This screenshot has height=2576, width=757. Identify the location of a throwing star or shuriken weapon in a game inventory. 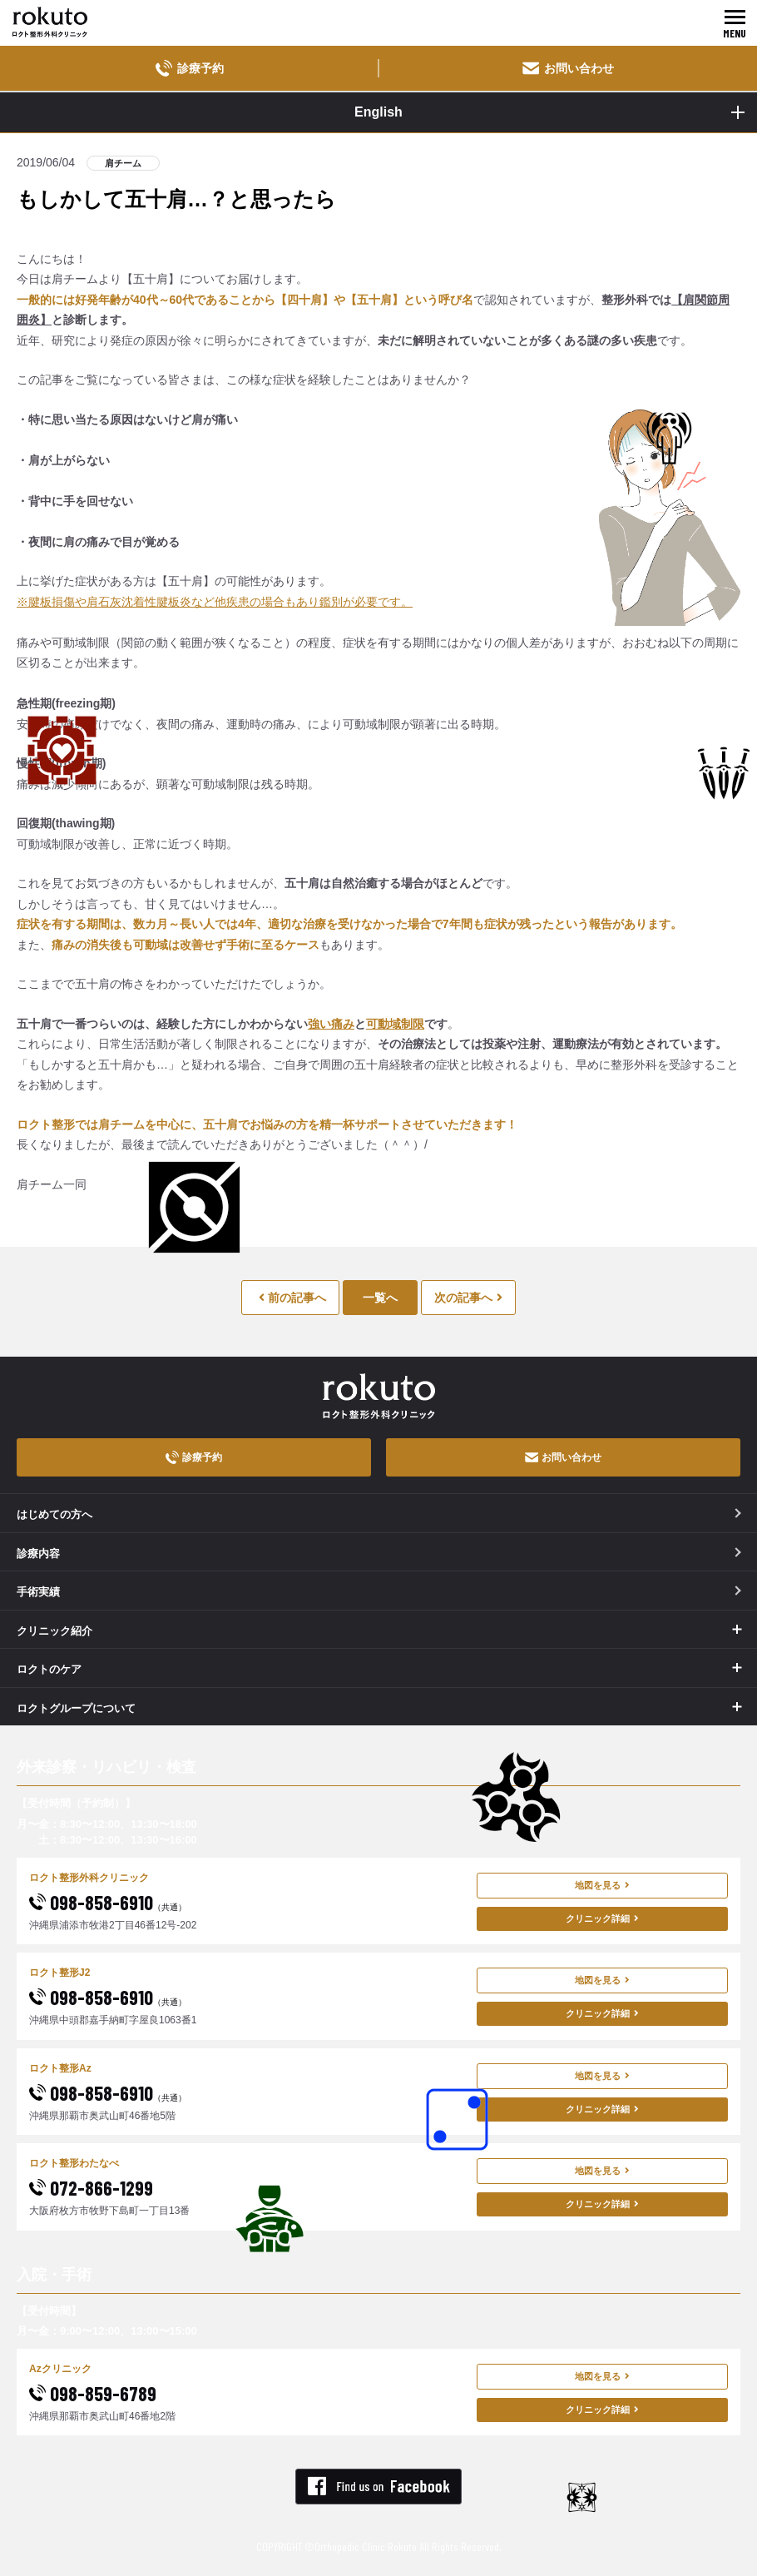
(515, 1796).